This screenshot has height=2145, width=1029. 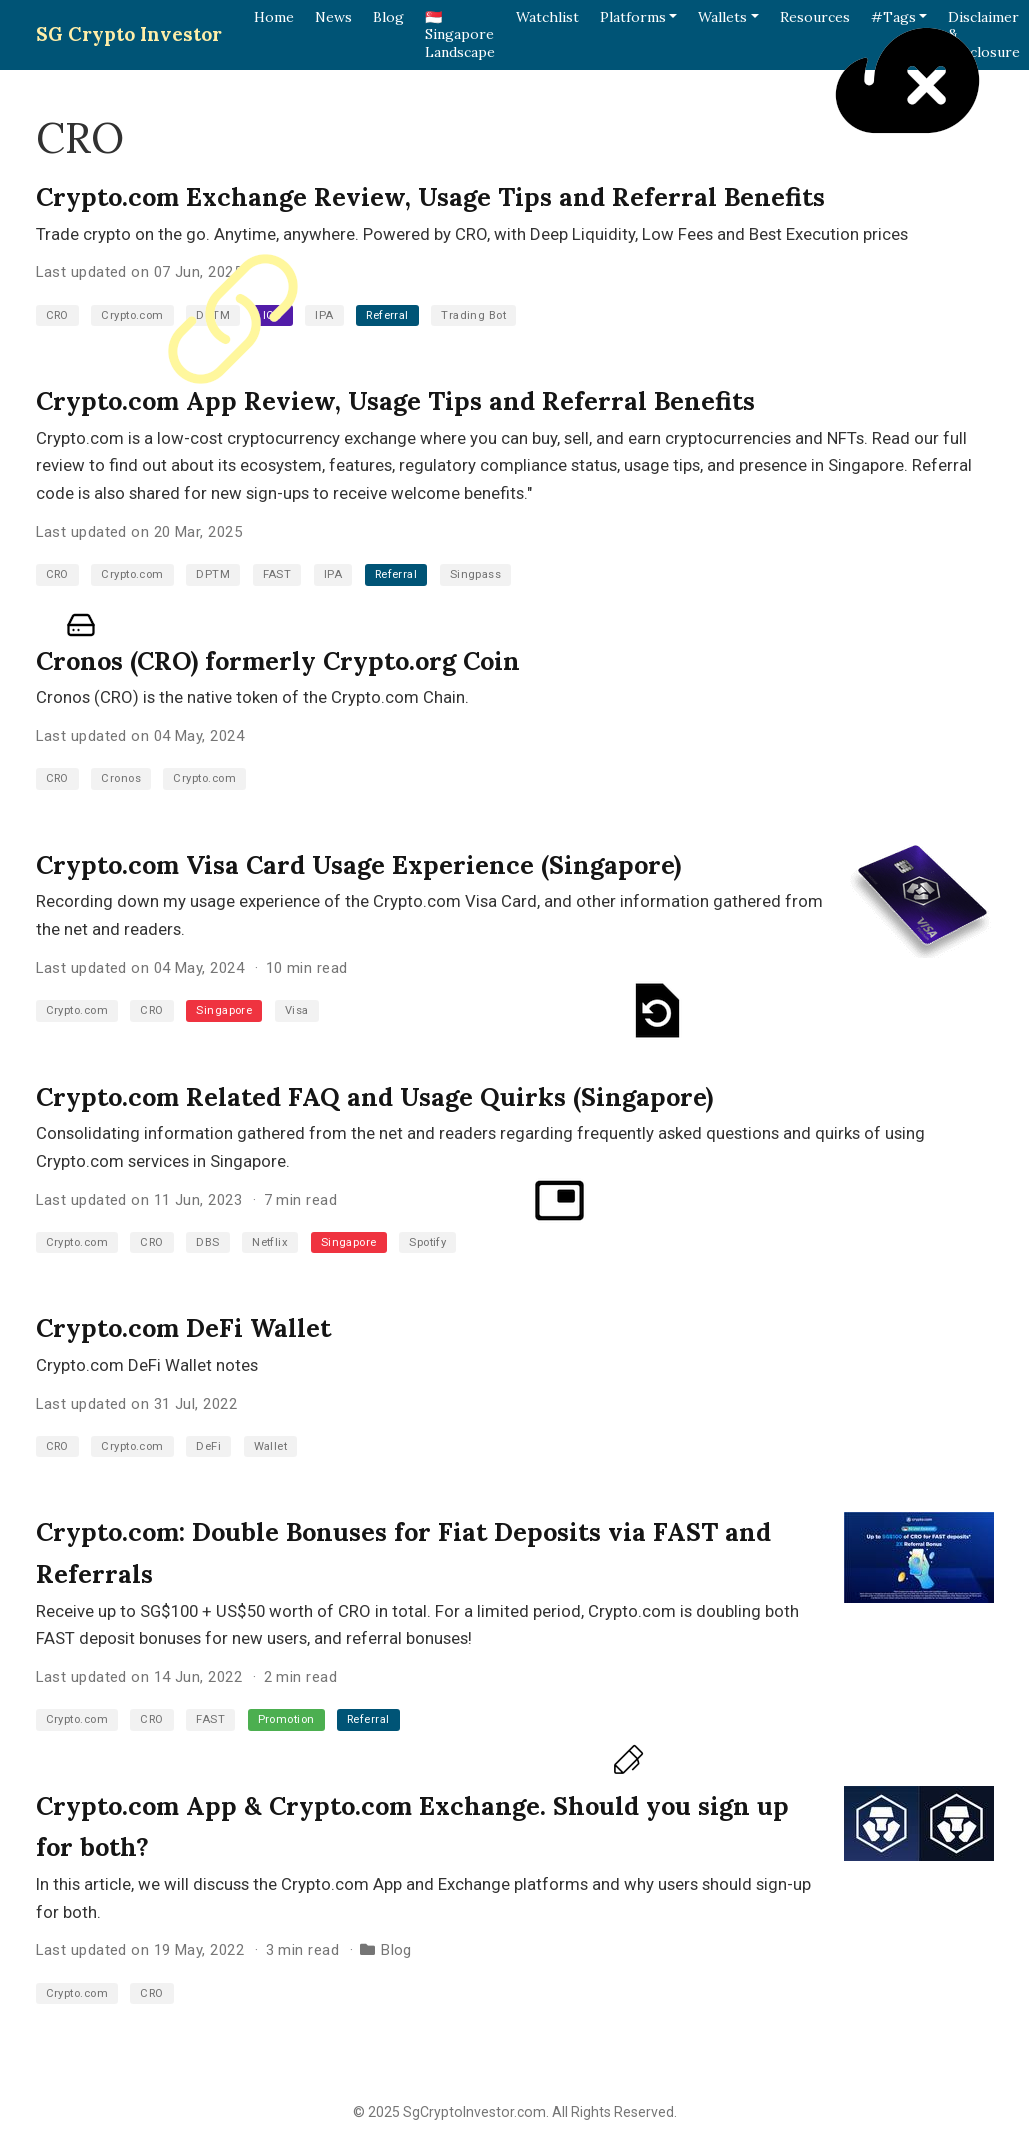 I want to click on access local storage or drive, so click(x=81, y=625).